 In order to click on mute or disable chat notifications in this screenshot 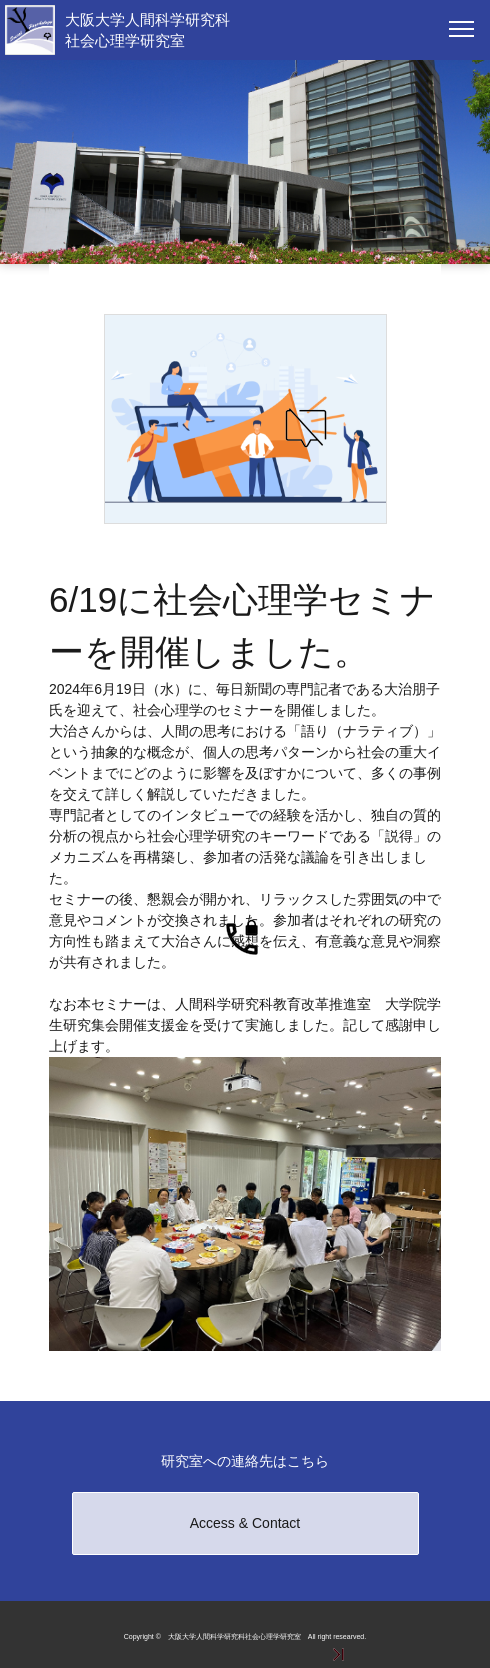, I will do `click(306, 427)`.